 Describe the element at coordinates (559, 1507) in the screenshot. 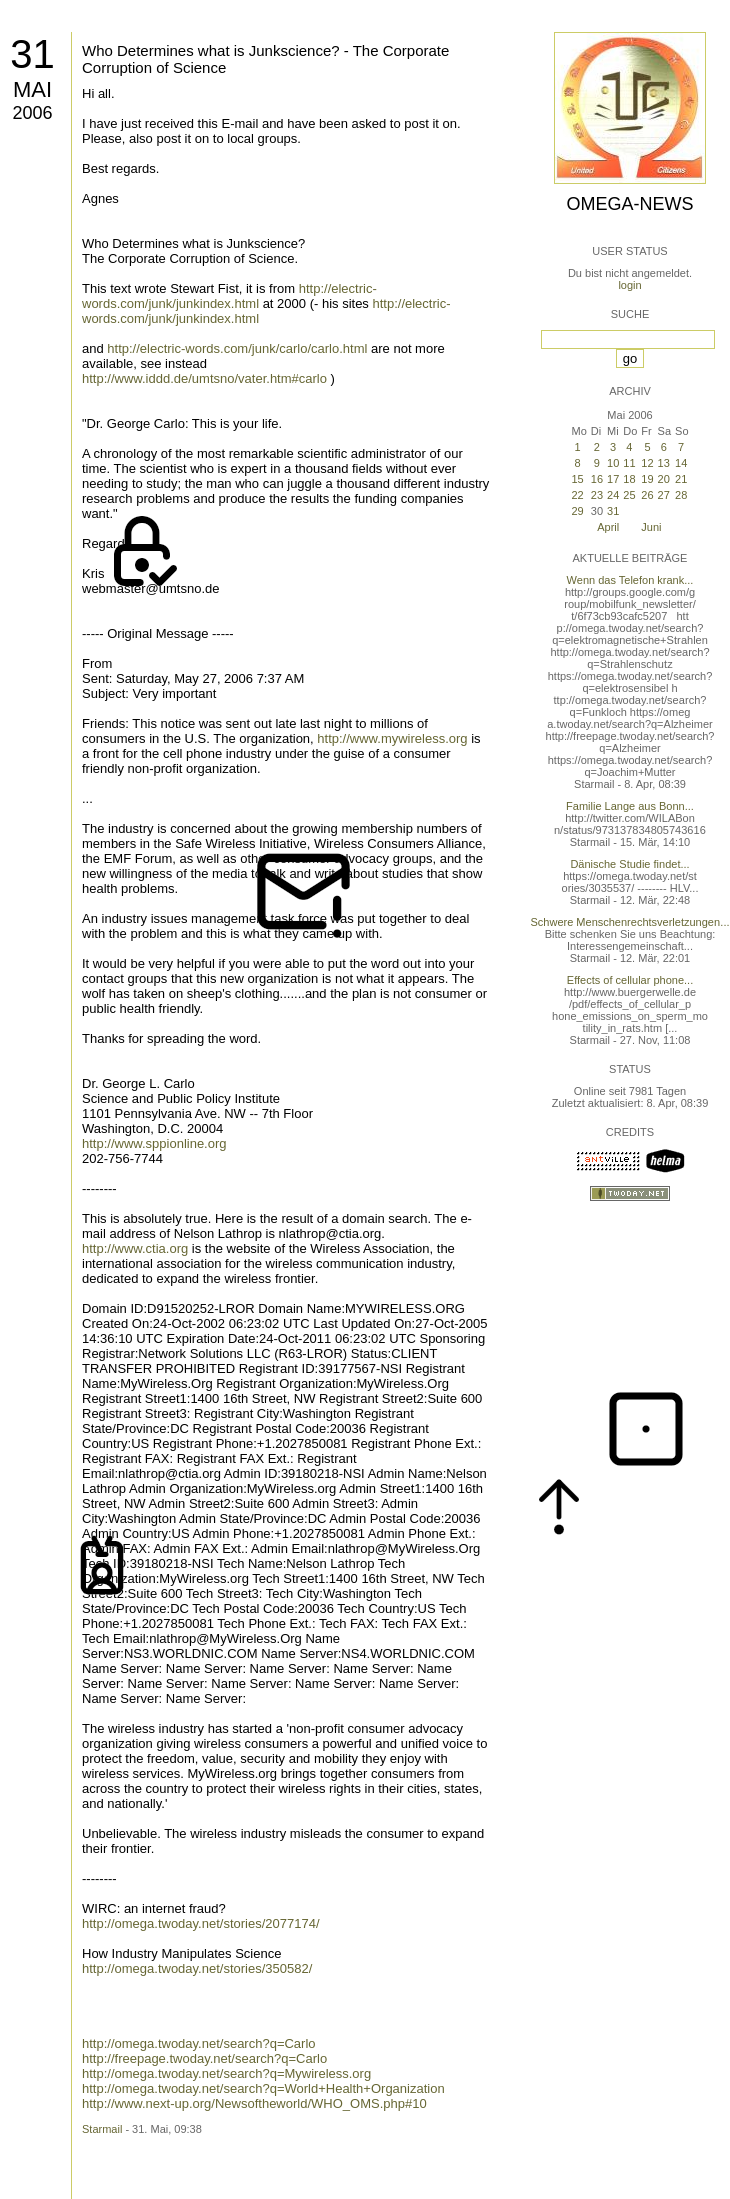

I see `upload from current location` at that location.